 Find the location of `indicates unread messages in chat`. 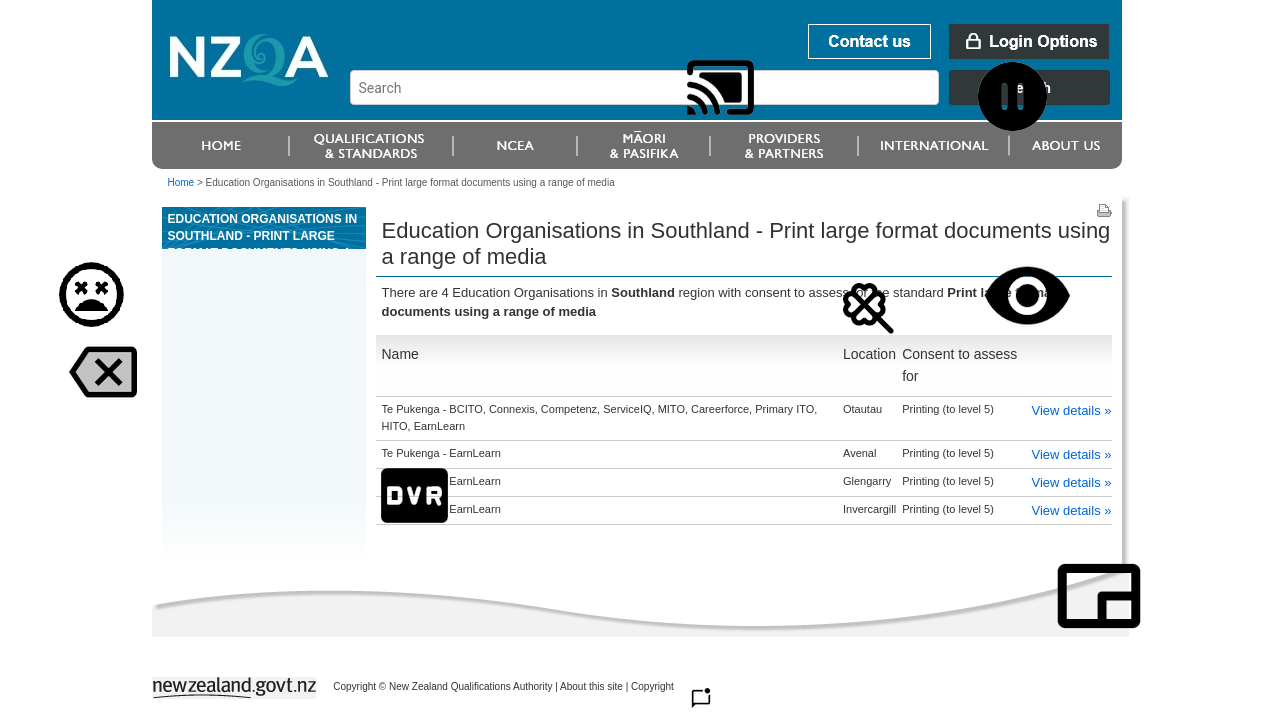

indicates unread messages in chat is located at coordinates (701, 699).